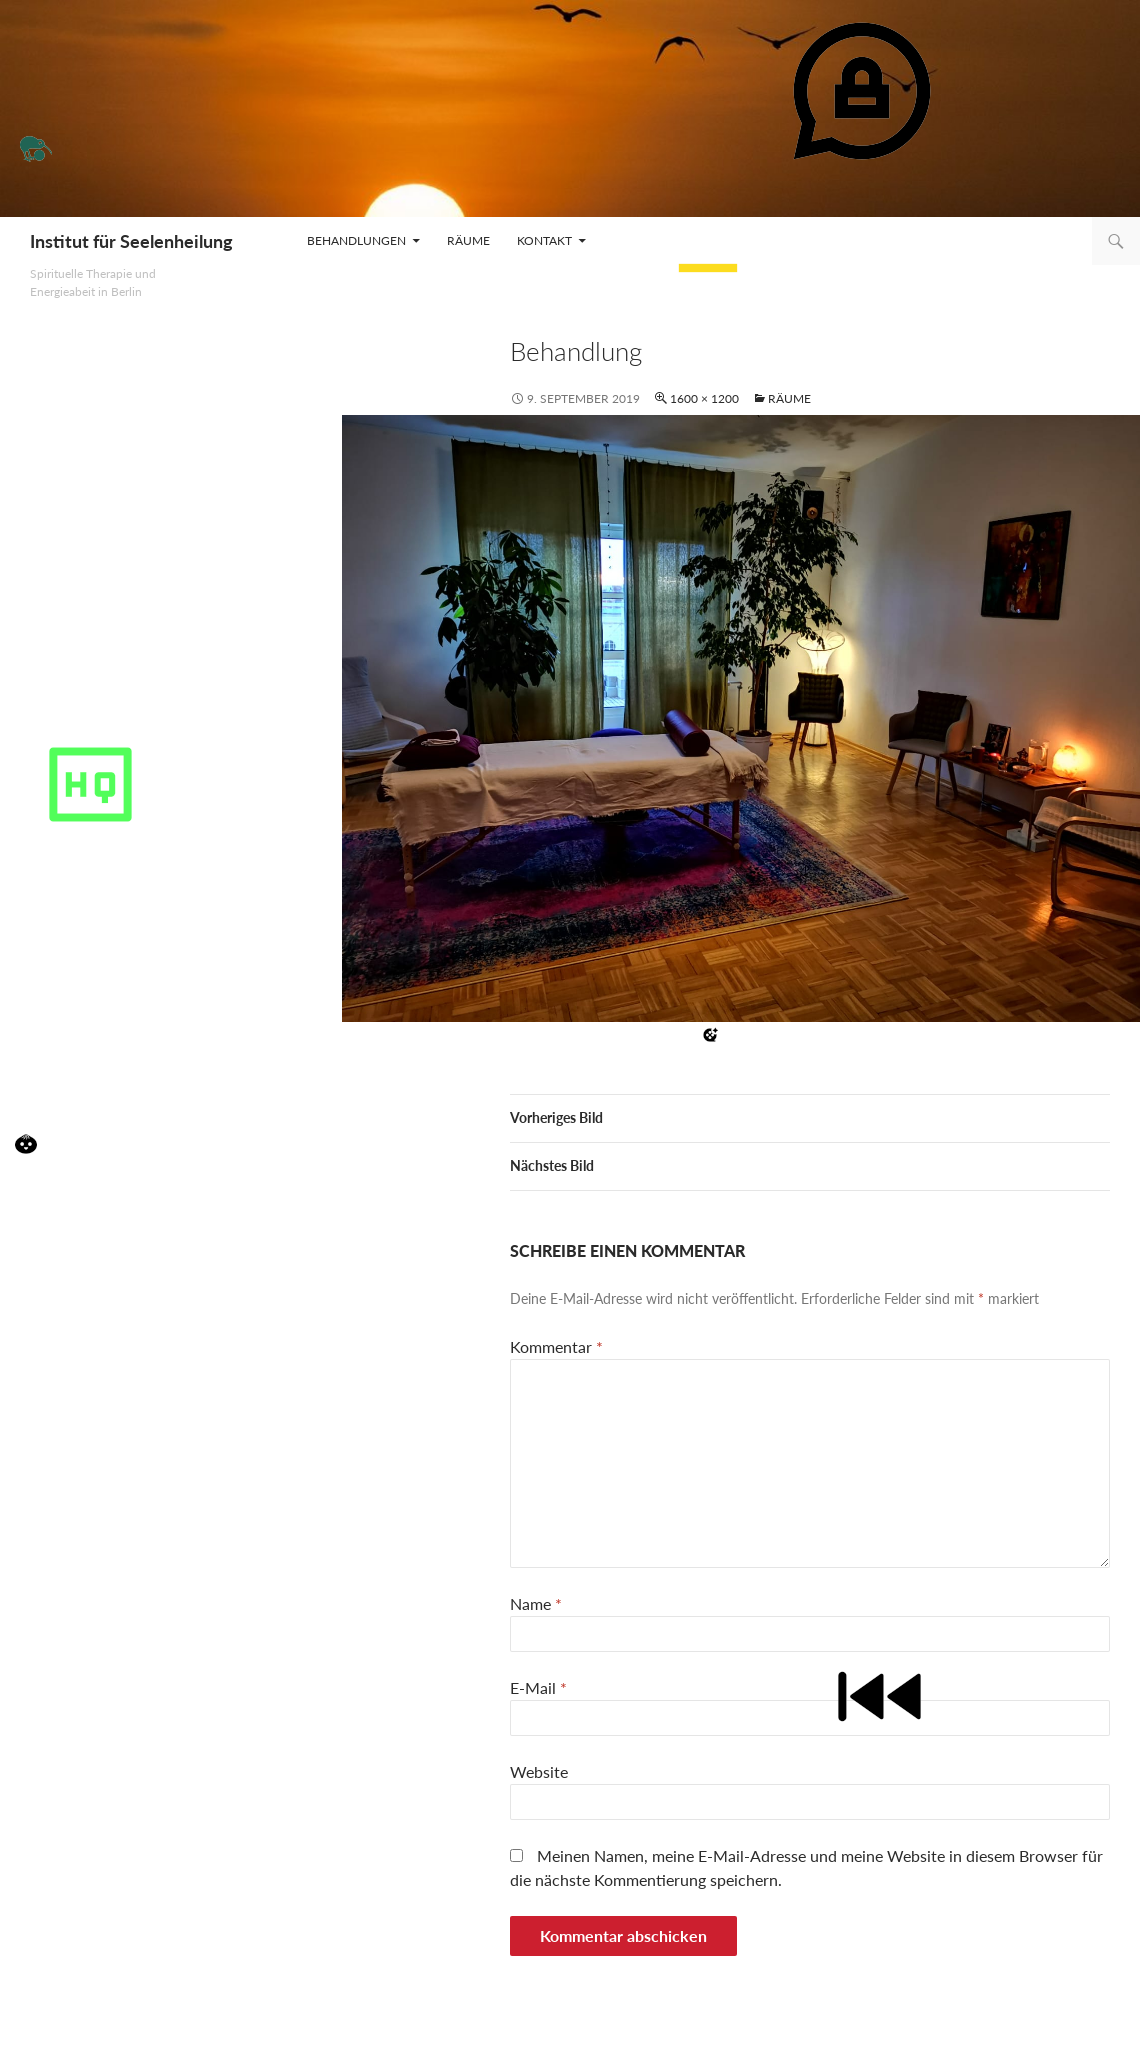 Image resolution: width=1140 pixels, height=2050 pixels. I want to click on open the kiwix offline content reader, so click(36, 149).